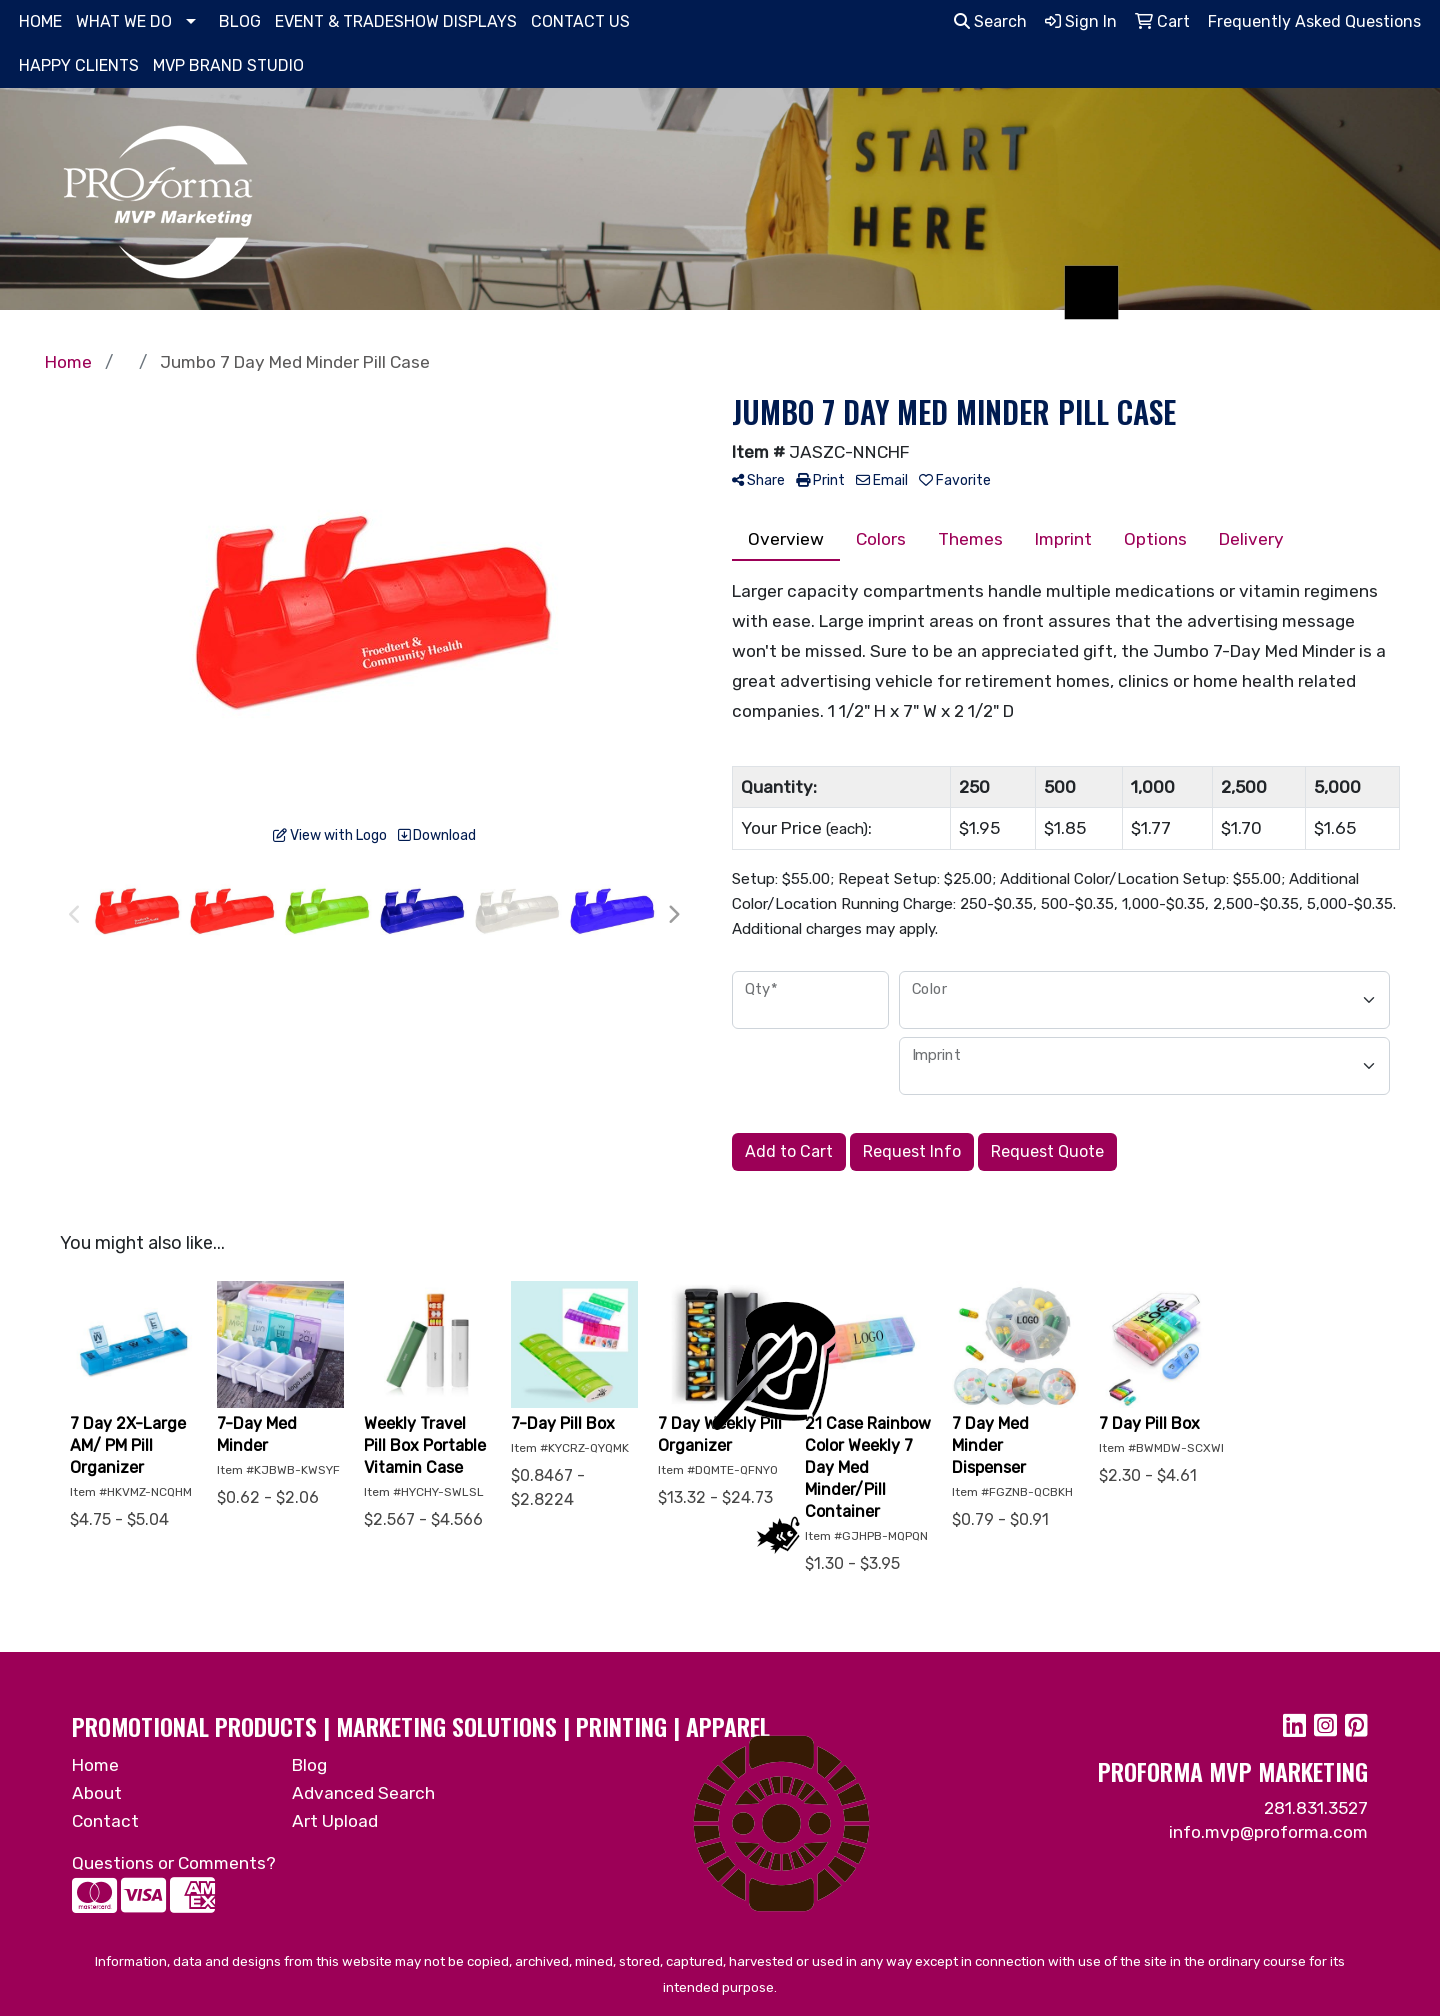 Image resolution: width=1440 pixels, height=2016 pixels. Describe the element at coordinates (778, 1535) in the screenshot. I see `deep sea or ocean-themed game element` at that location.